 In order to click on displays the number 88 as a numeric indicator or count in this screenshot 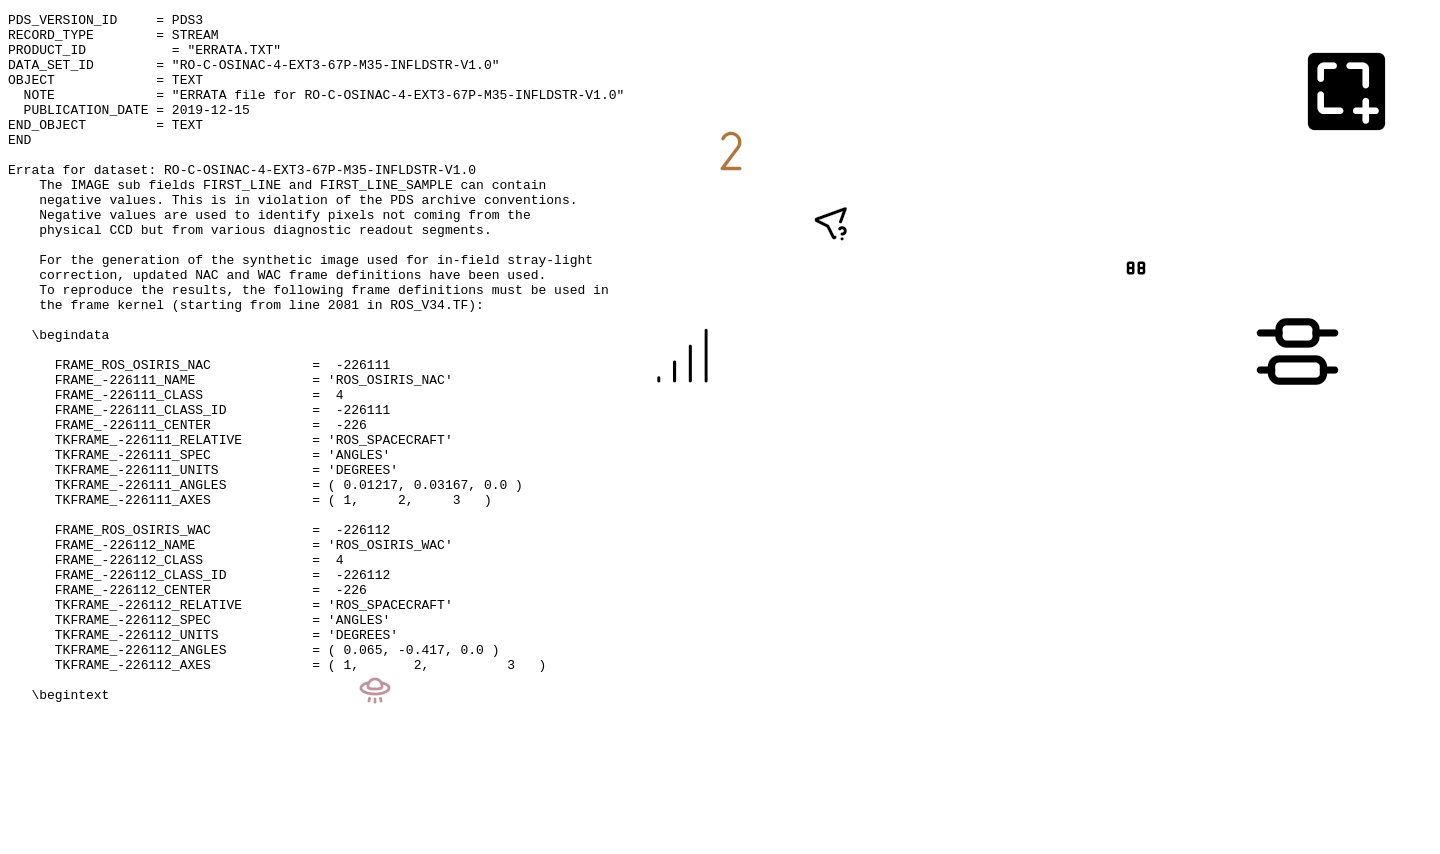, I will do `click(1136, 268)`.